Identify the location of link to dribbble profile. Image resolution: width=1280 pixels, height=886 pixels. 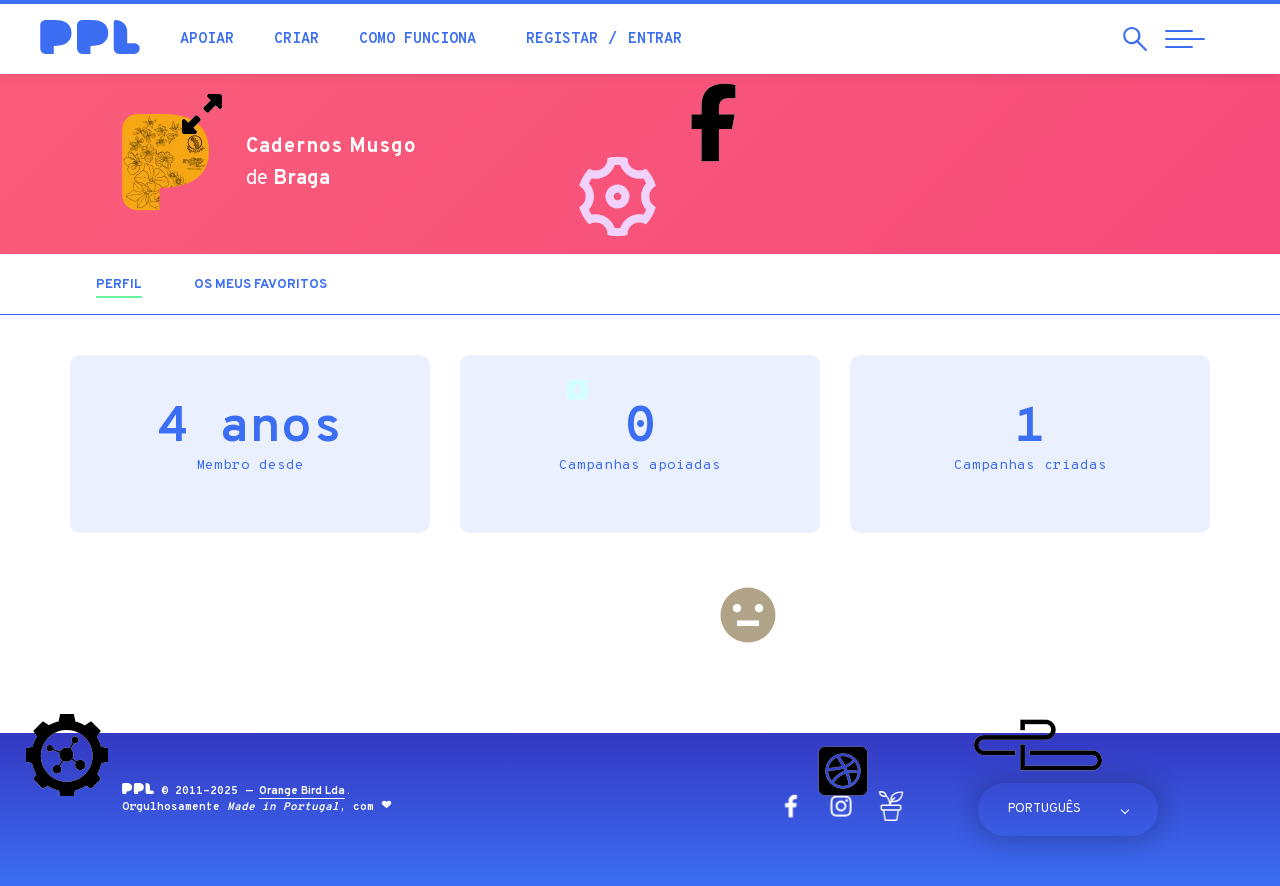
(843, 771).